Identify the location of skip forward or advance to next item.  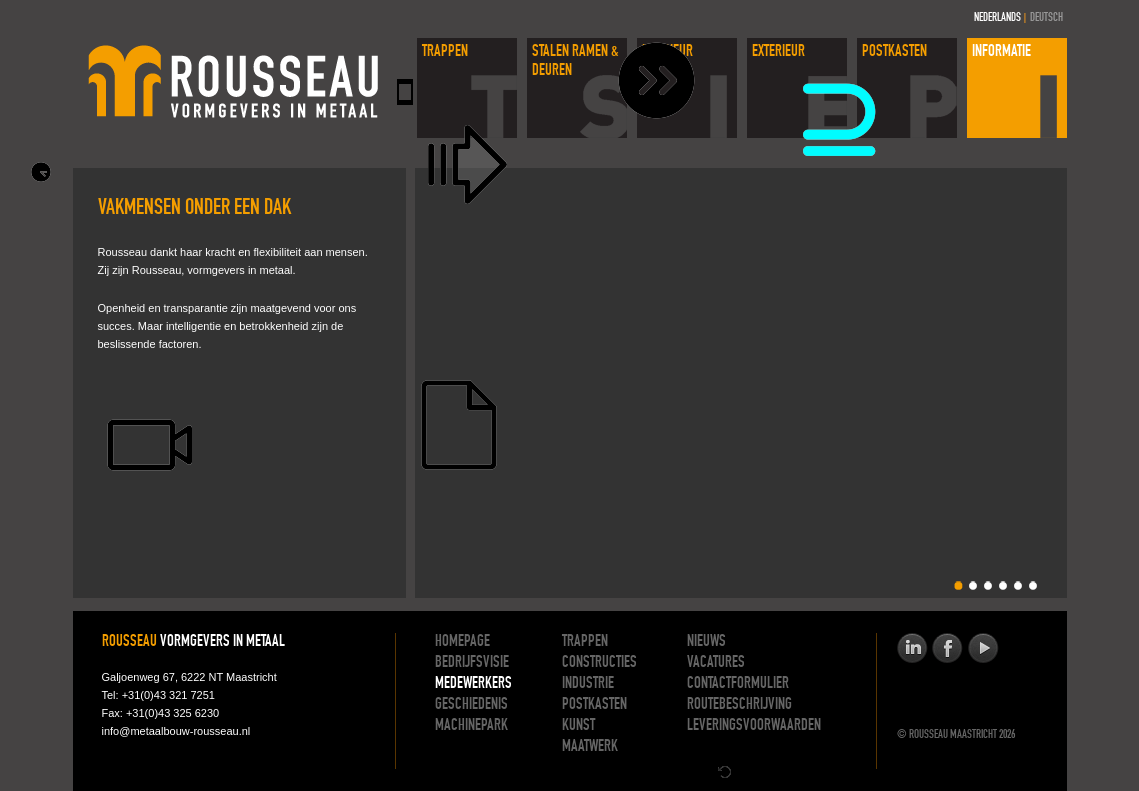
(656, 80).